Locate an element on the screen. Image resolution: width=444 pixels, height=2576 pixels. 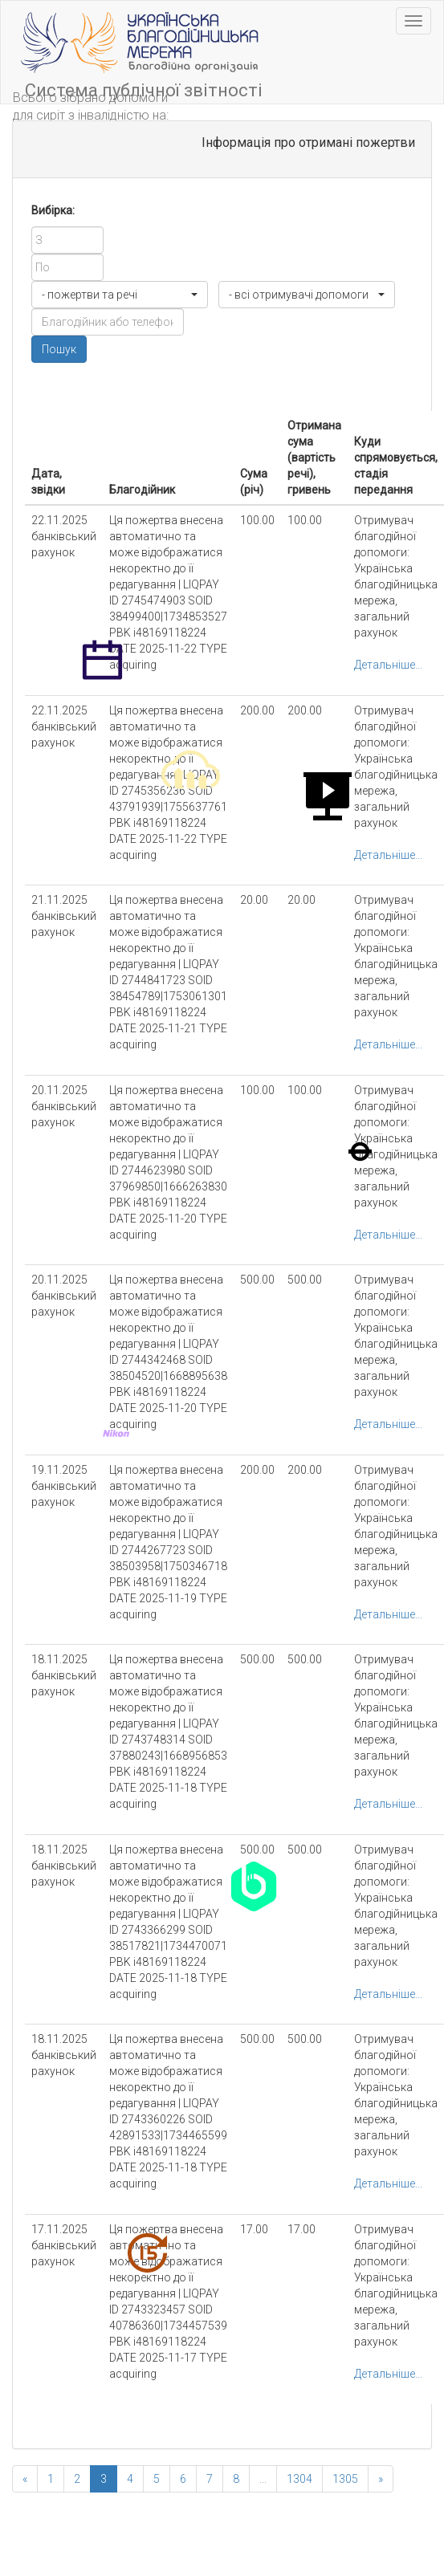
view calendar or schedule is located at coordinates (102, 661).